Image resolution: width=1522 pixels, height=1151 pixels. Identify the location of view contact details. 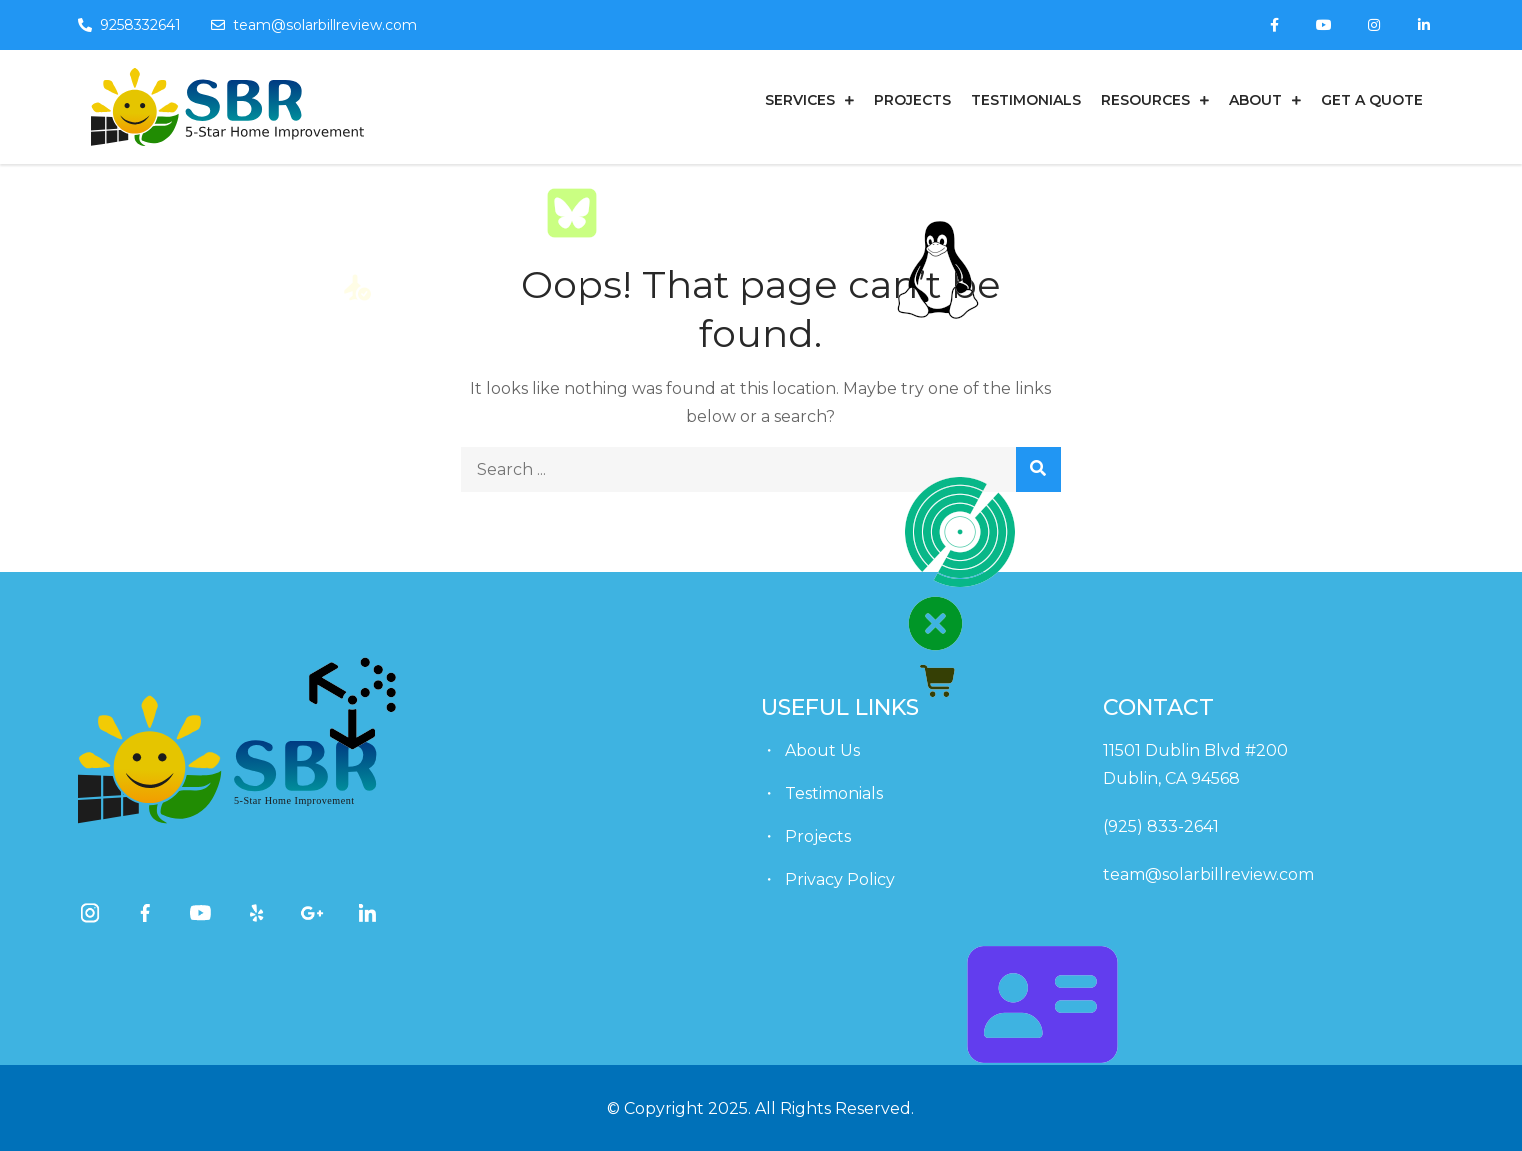
(1042, 1004).